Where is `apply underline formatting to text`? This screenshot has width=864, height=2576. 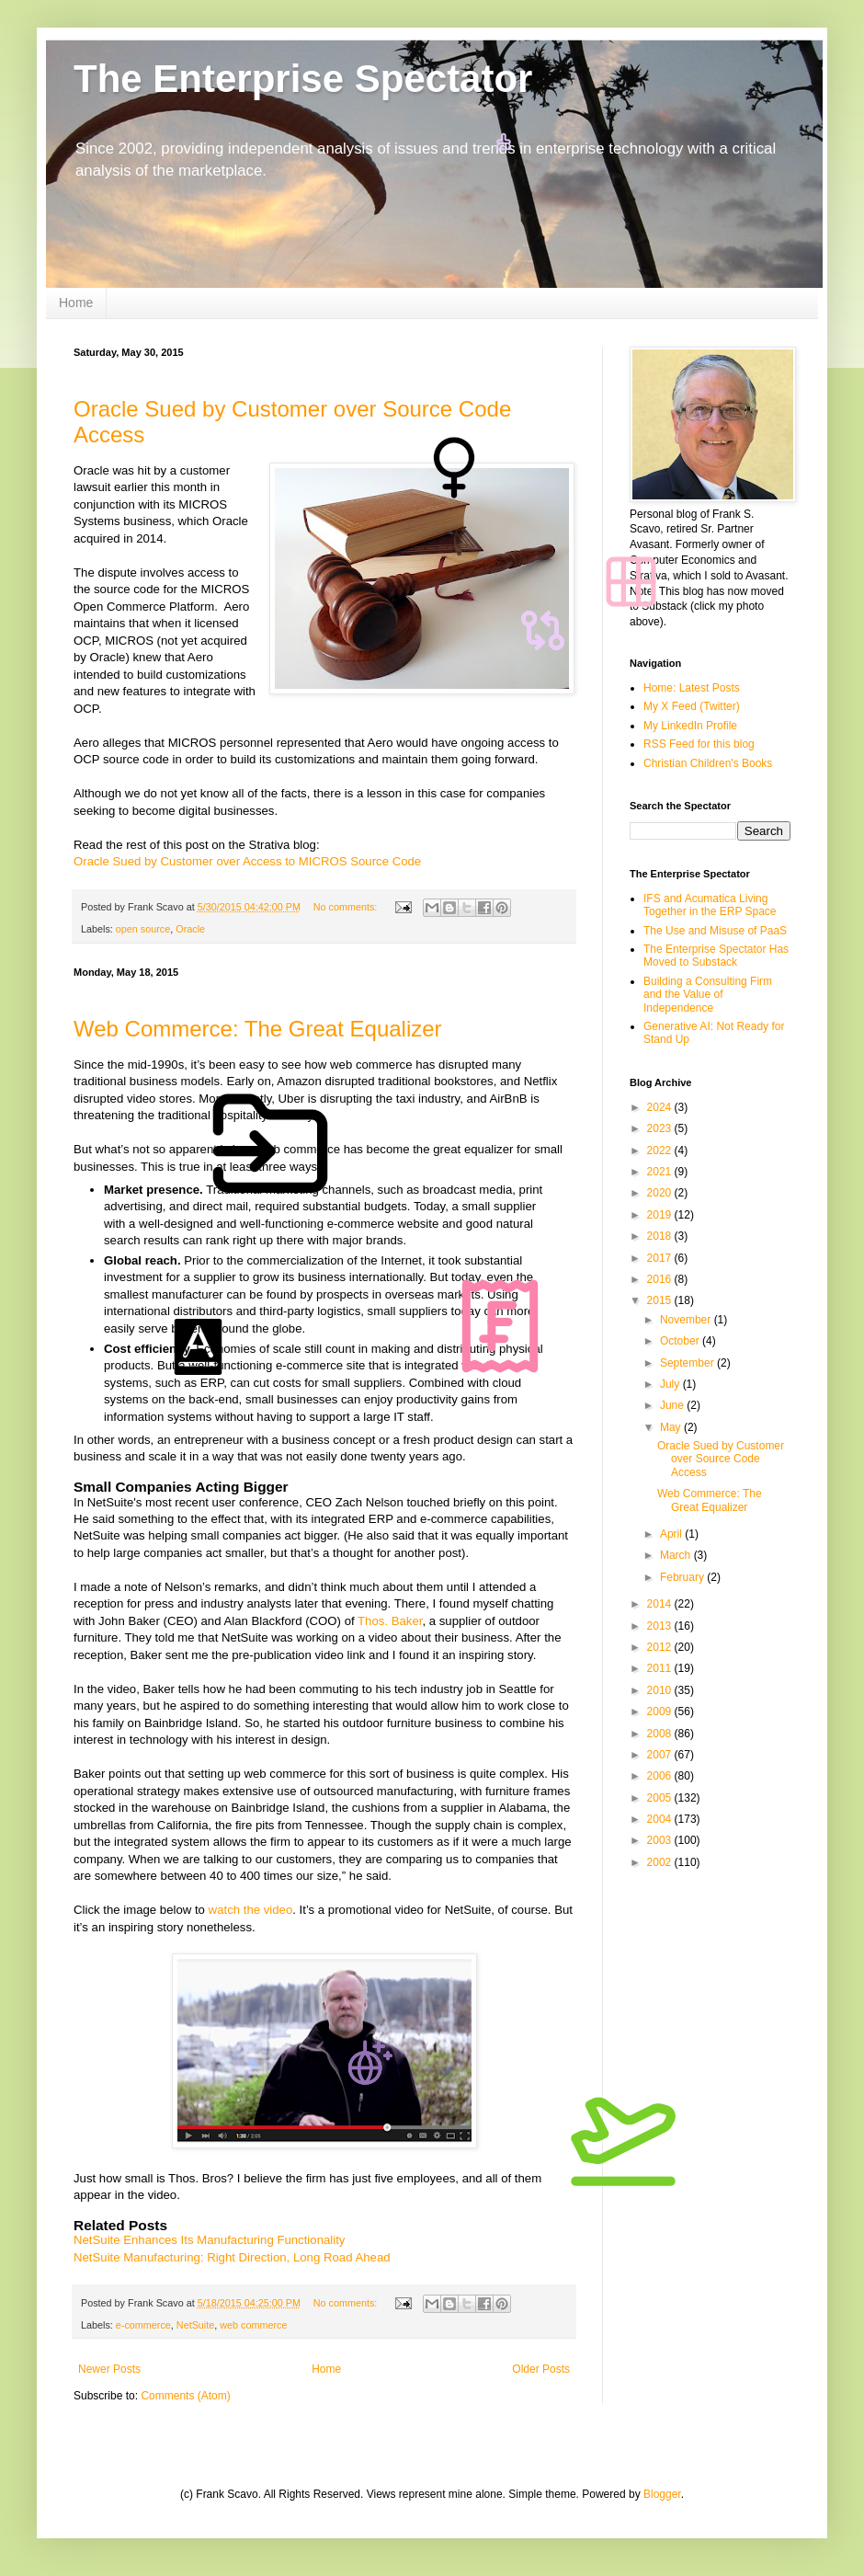
apply underline formatting to text is located at coordinates (198, 1346).